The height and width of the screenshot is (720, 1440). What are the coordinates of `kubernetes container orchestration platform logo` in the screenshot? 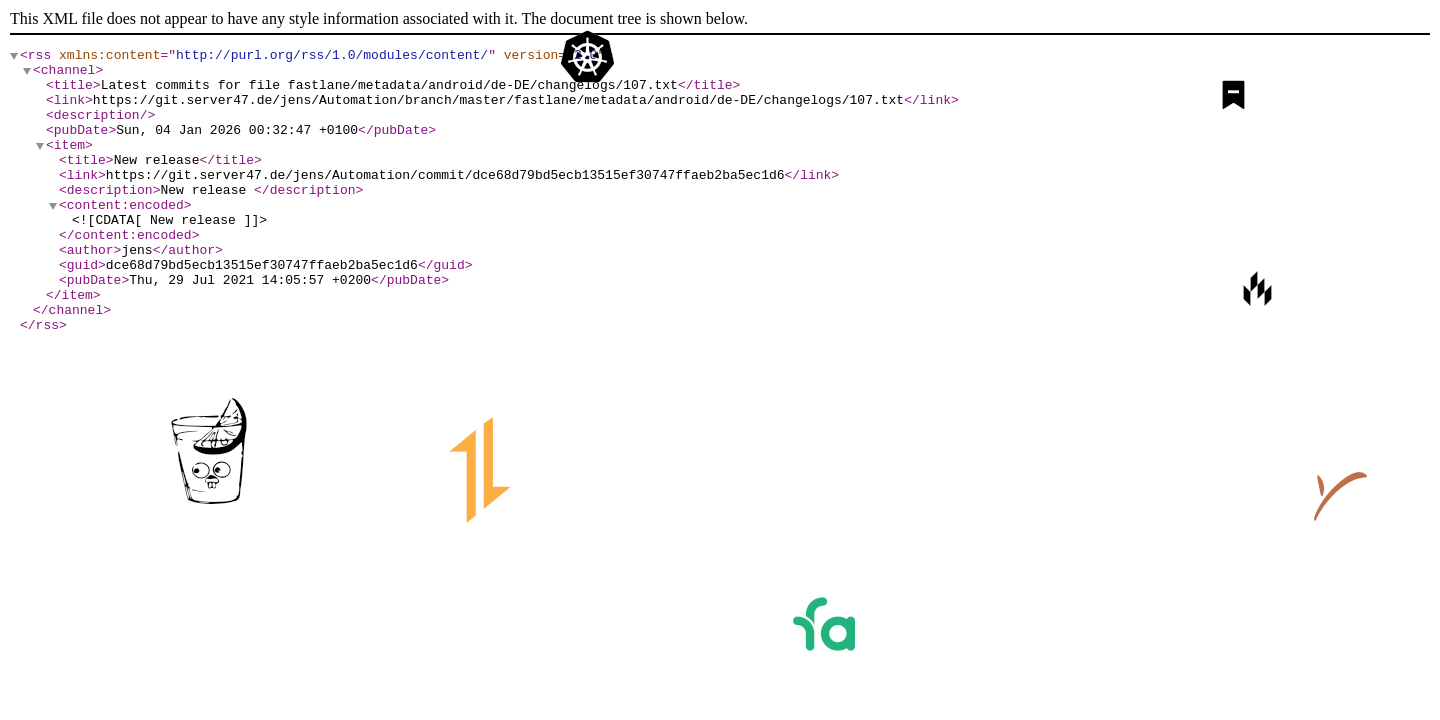 It's located at (587, 56).